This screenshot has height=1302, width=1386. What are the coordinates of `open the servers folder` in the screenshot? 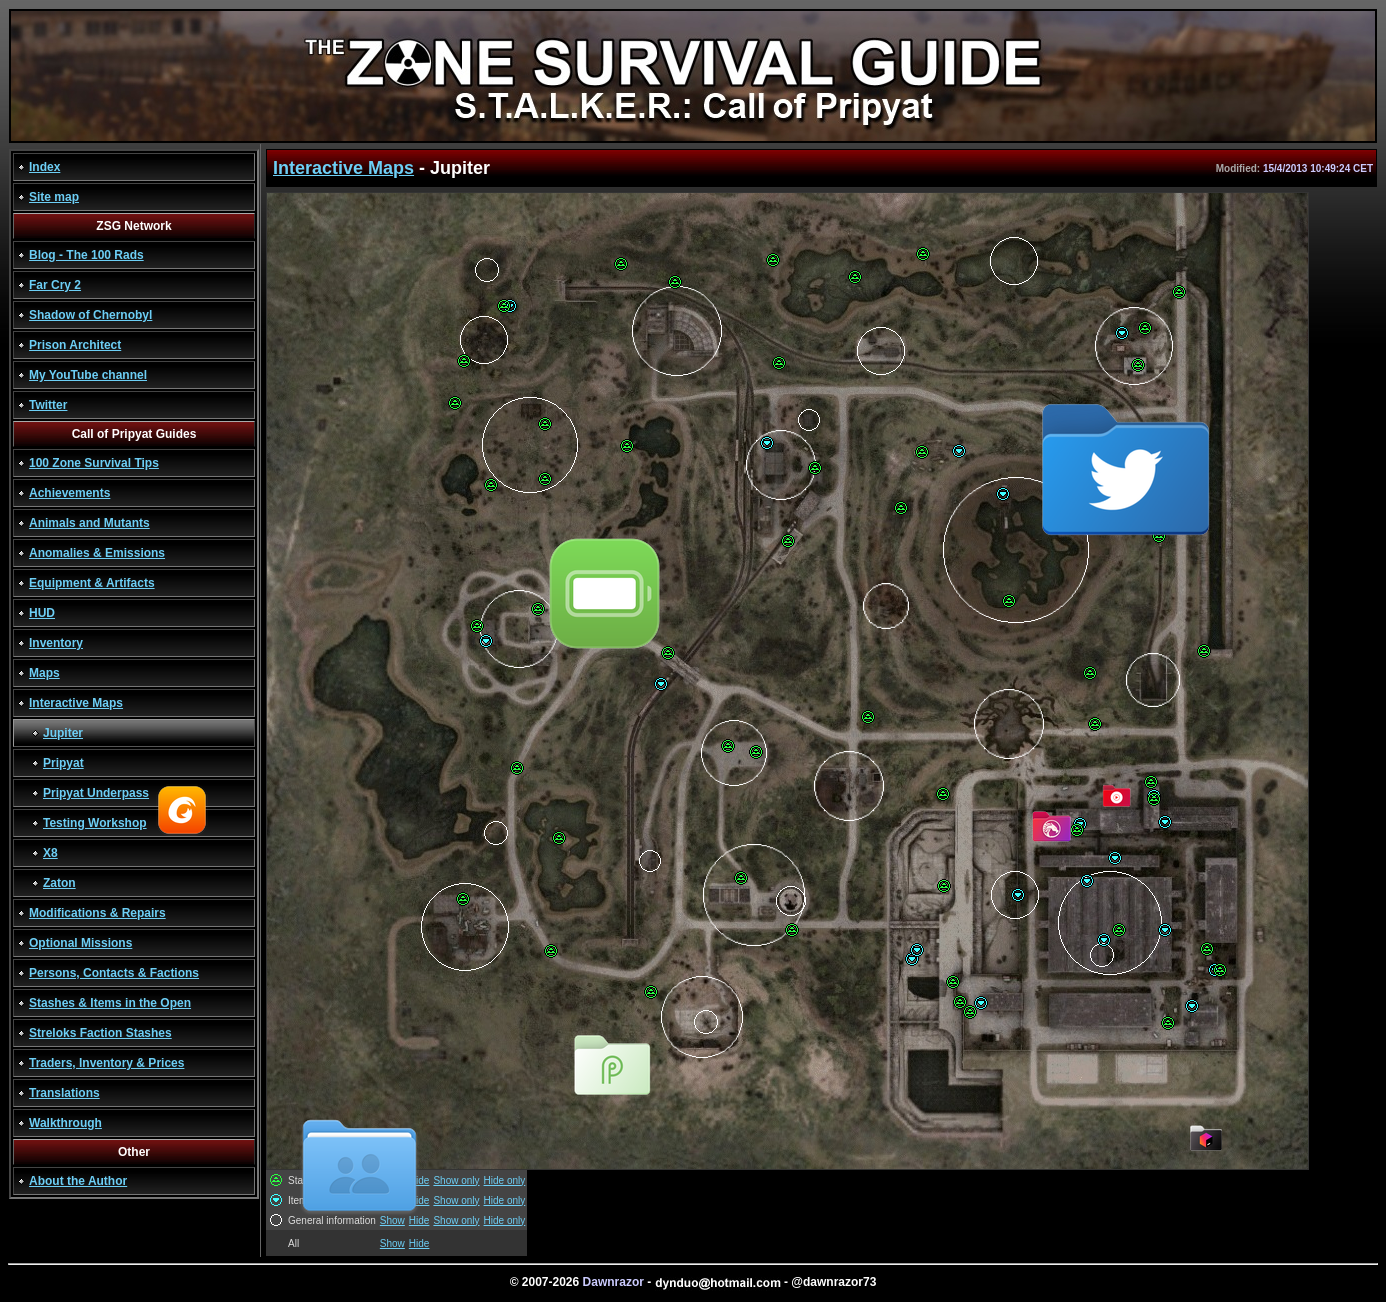 It's located at (359, 1165).